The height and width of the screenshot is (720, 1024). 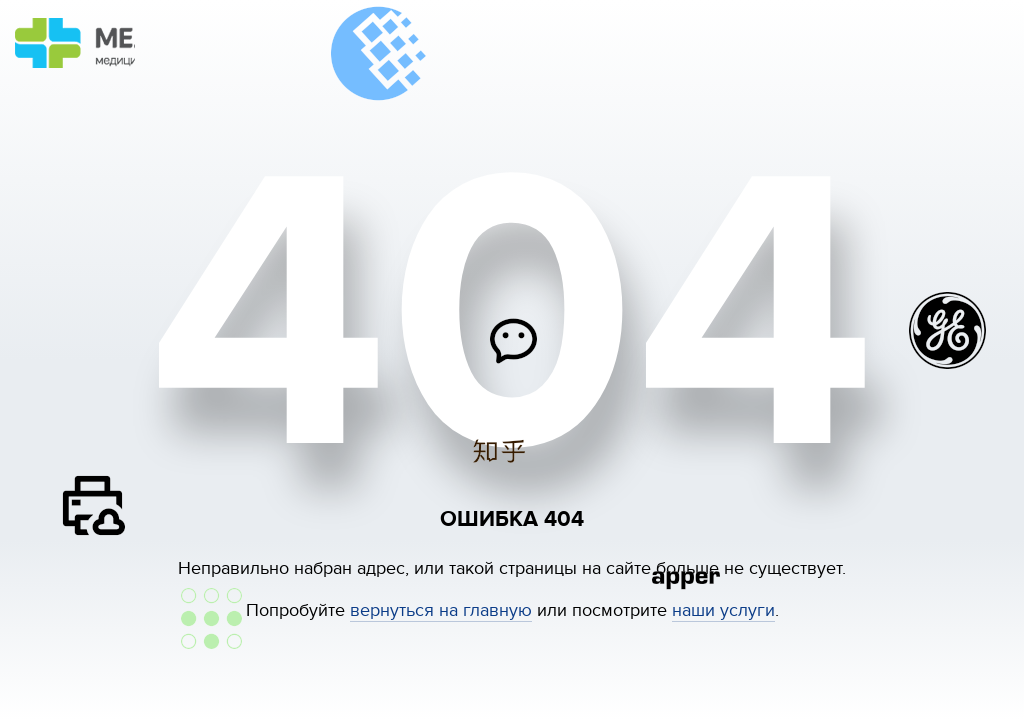 What do you see at coordinates (378, 53) in the screenshot?
I see `pay with webmoney` at bounding box center [378, 53].